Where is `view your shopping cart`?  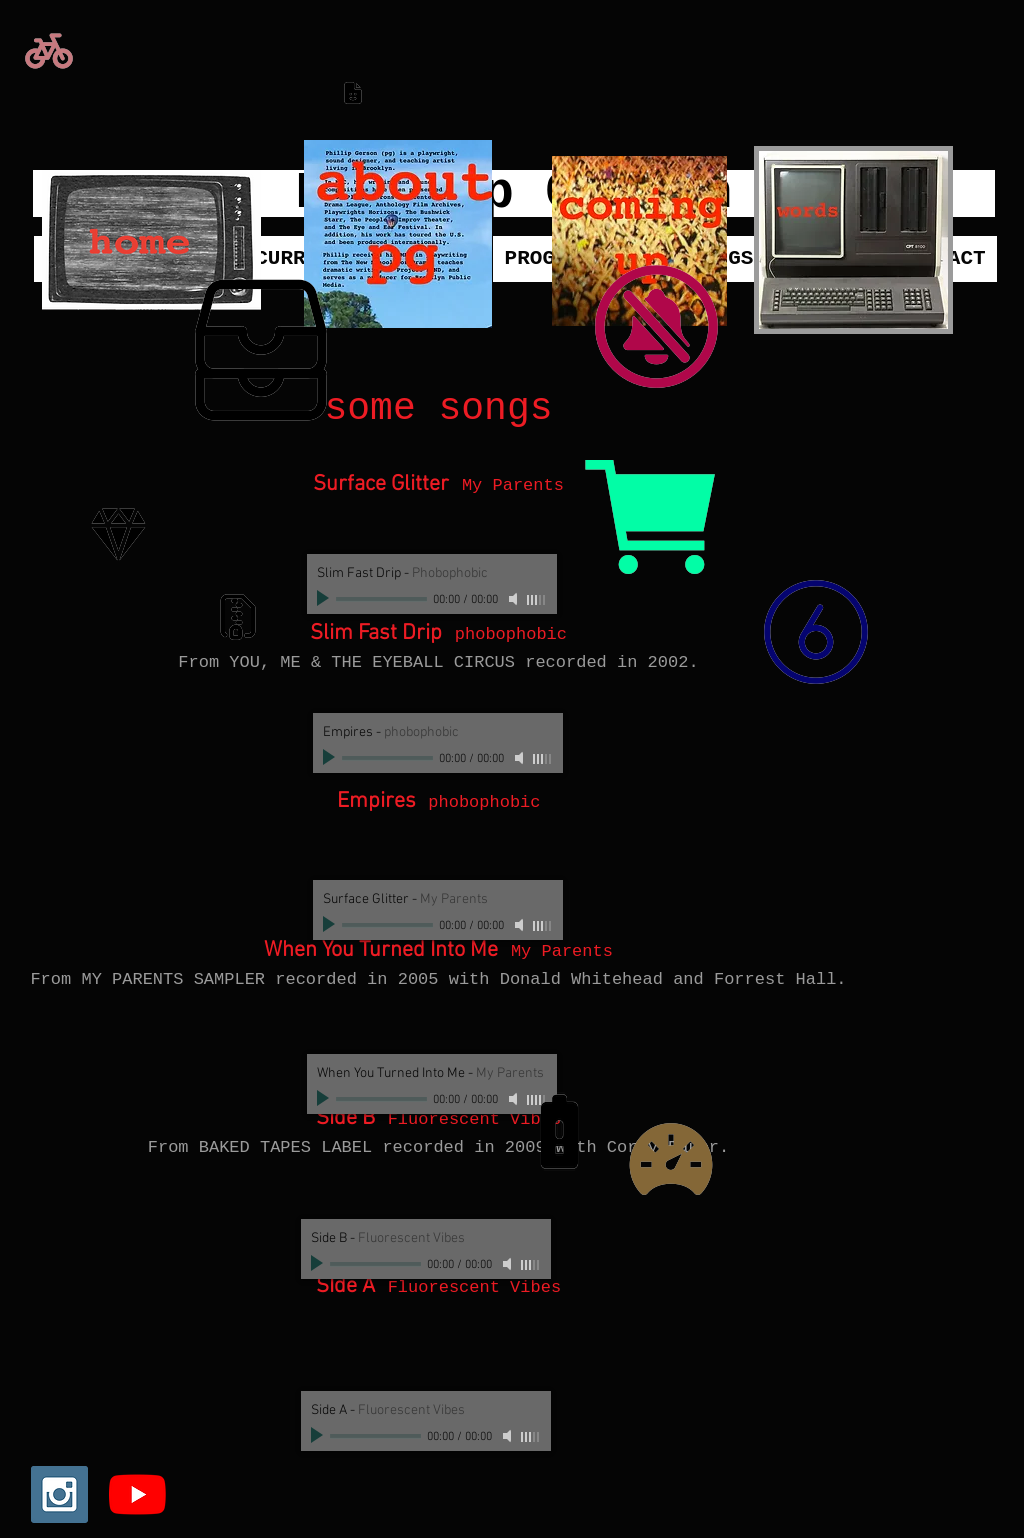
view your shopping cart is located at coordinates (652, 517).